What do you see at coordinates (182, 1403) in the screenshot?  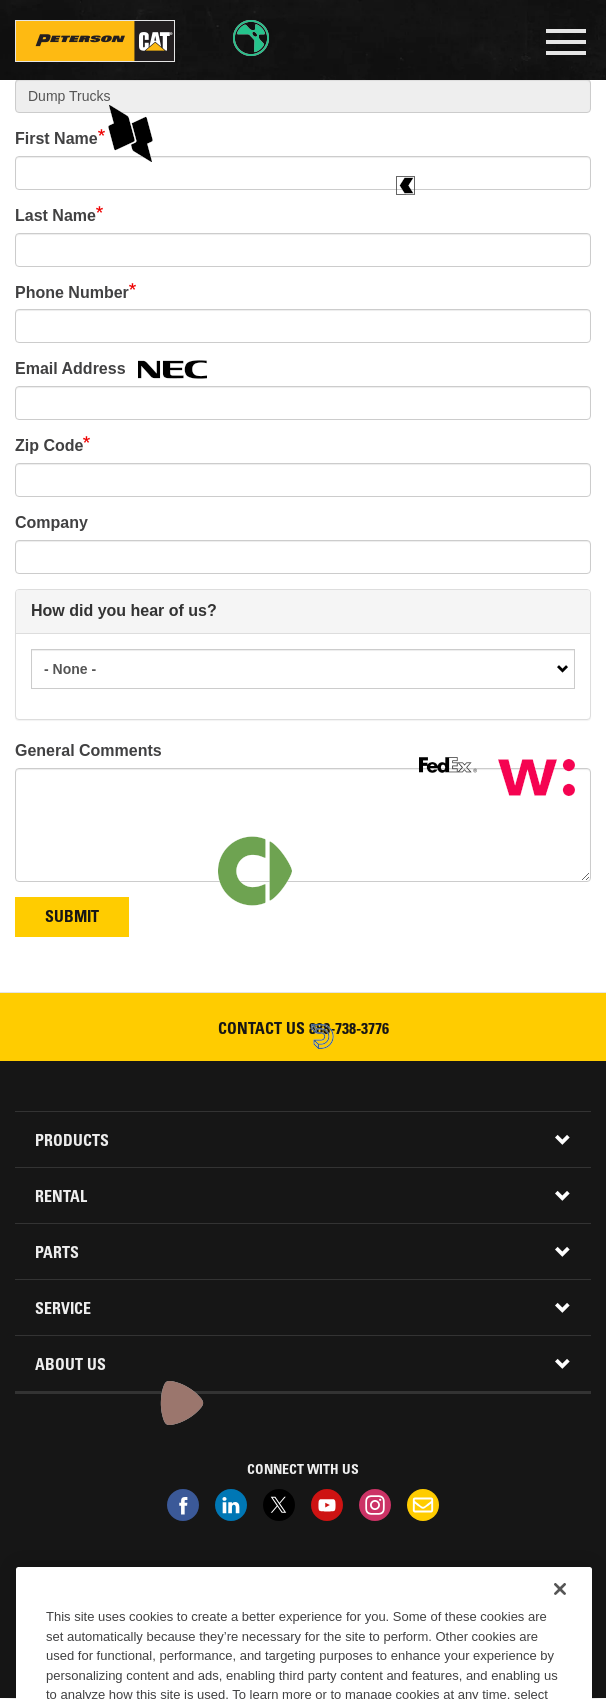 I see `open the Zalando shopping app` at bounding box center [182, 1403].